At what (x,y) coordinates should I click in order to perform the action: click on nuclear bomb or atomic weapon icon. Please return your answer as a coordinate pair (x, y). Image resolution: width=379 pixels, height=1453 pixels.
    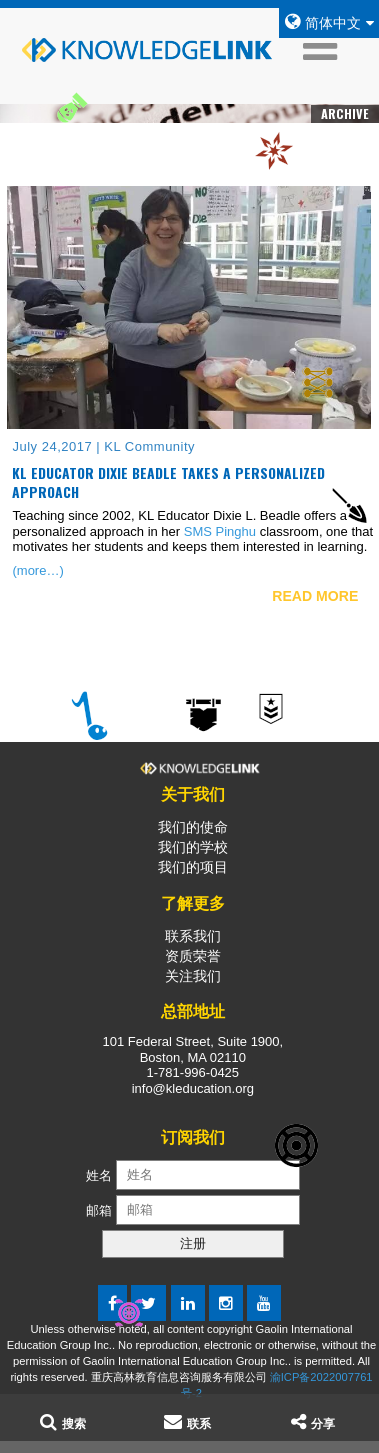
    Looking at the image, I should click on (72, 107).